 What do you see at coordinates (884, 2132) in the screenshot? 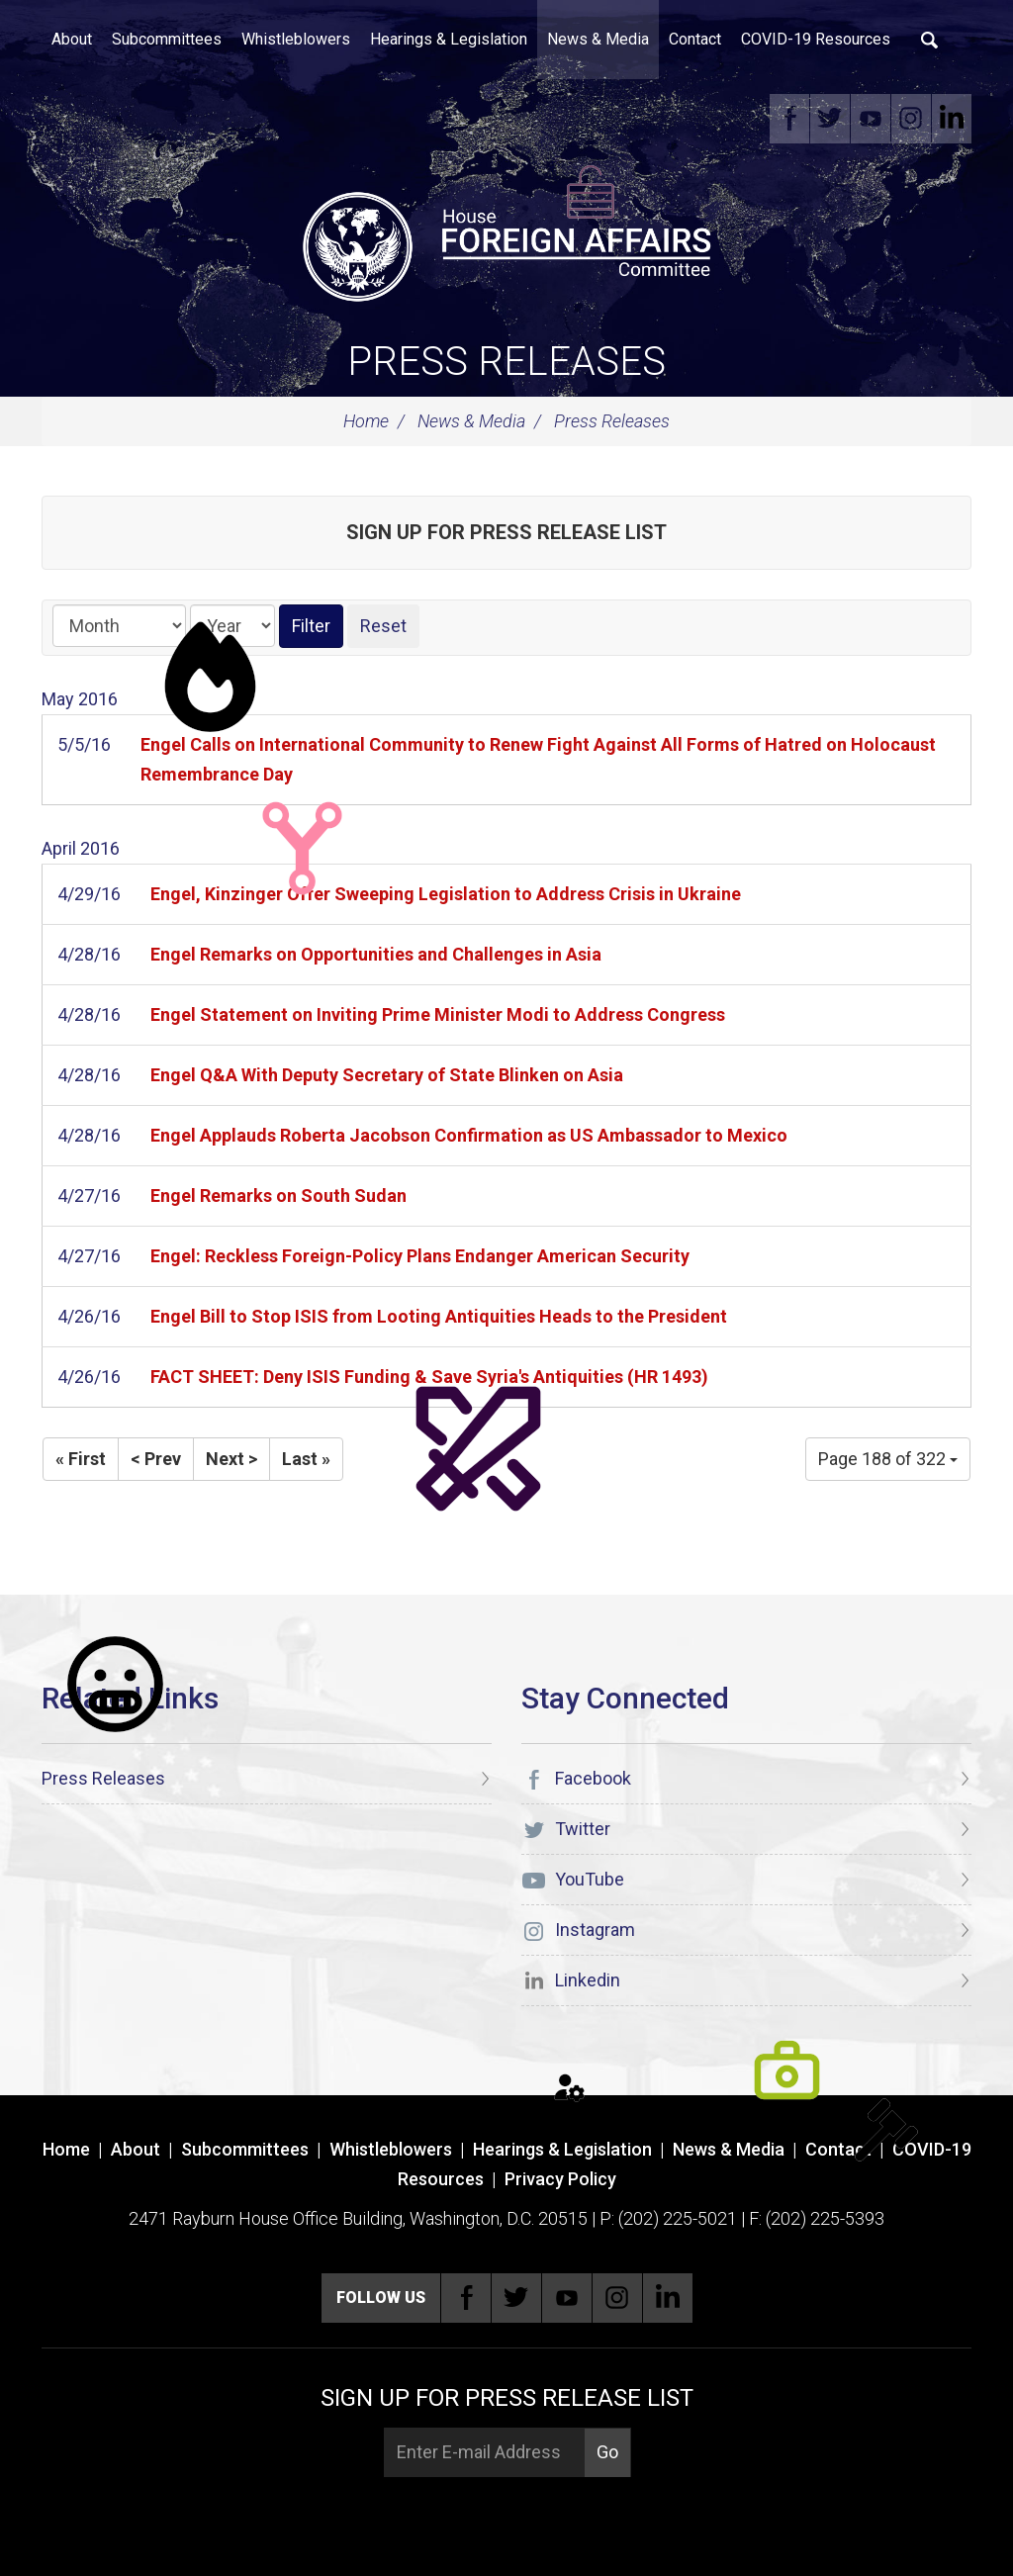
I see `access legal or court-related information` at bounding box center [884, 2132].